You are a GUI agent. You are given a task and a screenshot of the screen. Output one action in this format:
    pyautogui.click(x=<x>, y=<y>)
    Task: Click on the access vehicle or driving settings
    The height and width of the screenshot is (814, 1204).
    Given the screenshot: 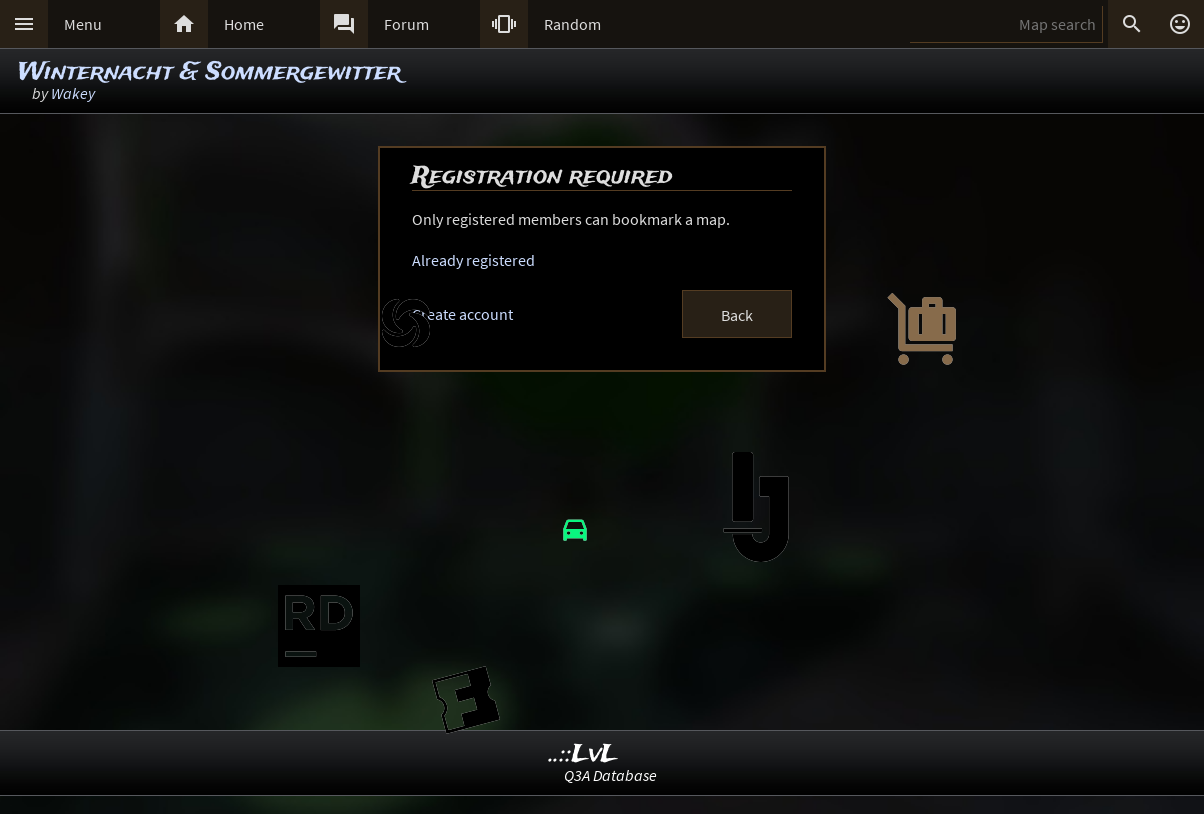 What is the action you would take?
    pyautogui.click(x=575, y=529)
    